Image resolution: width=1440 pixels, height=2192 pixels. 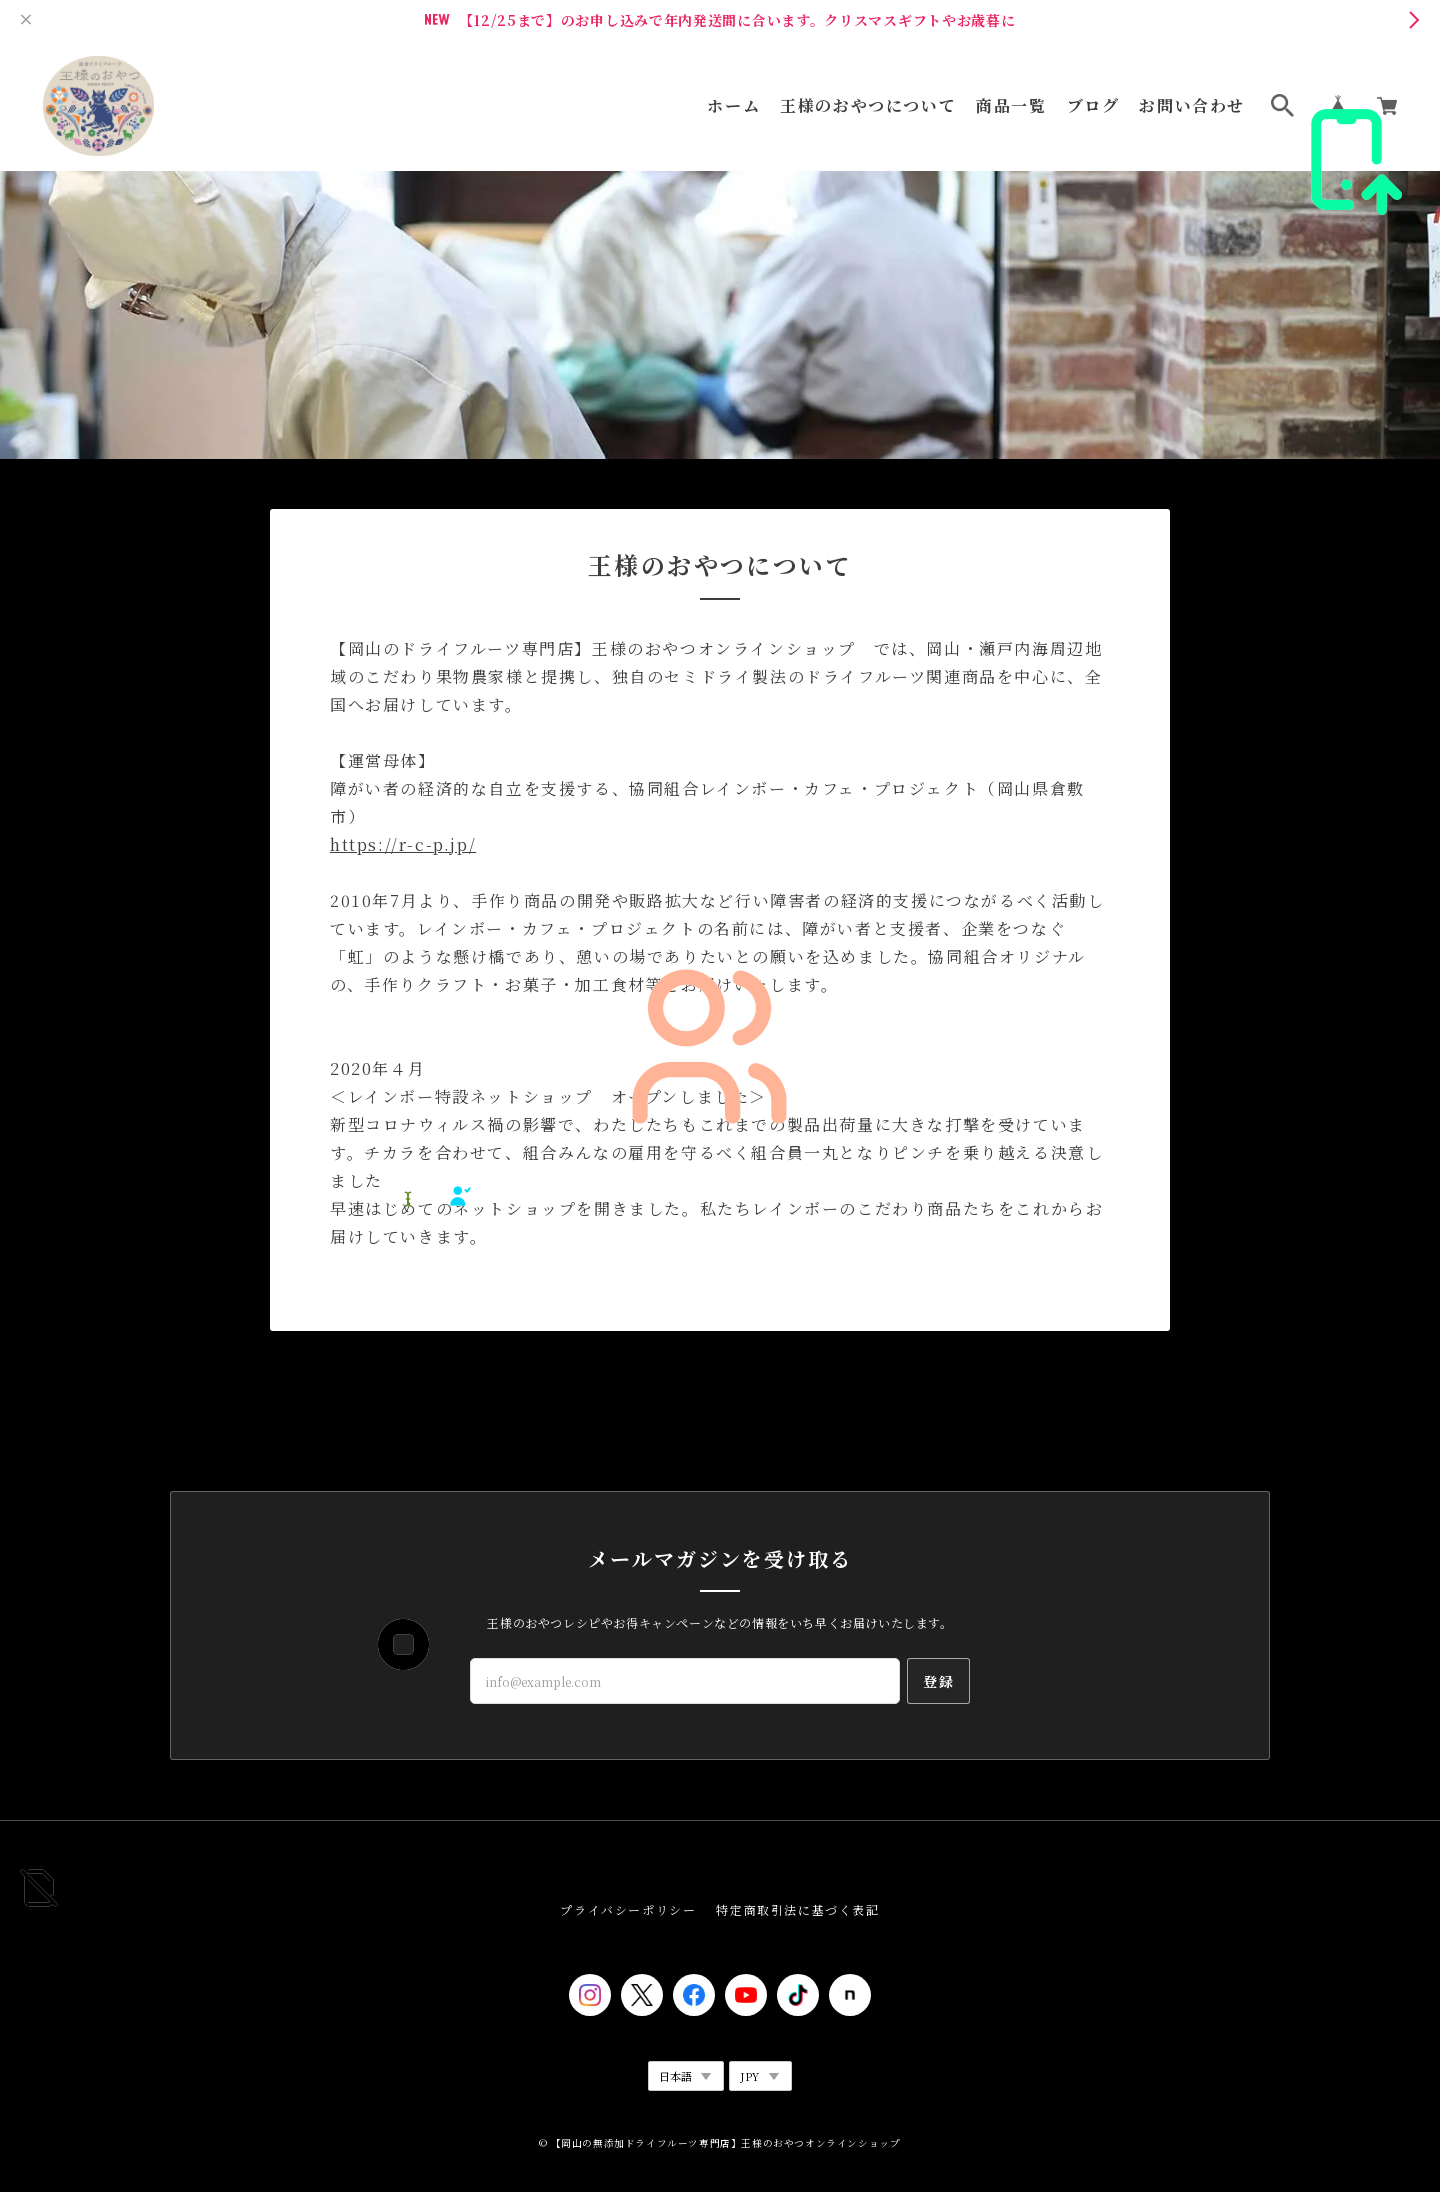 What do you see at coordinates (39, 1888) in the screenshot?
I see `file unavailable or inaccessible` at bounding box center [39, 1888].